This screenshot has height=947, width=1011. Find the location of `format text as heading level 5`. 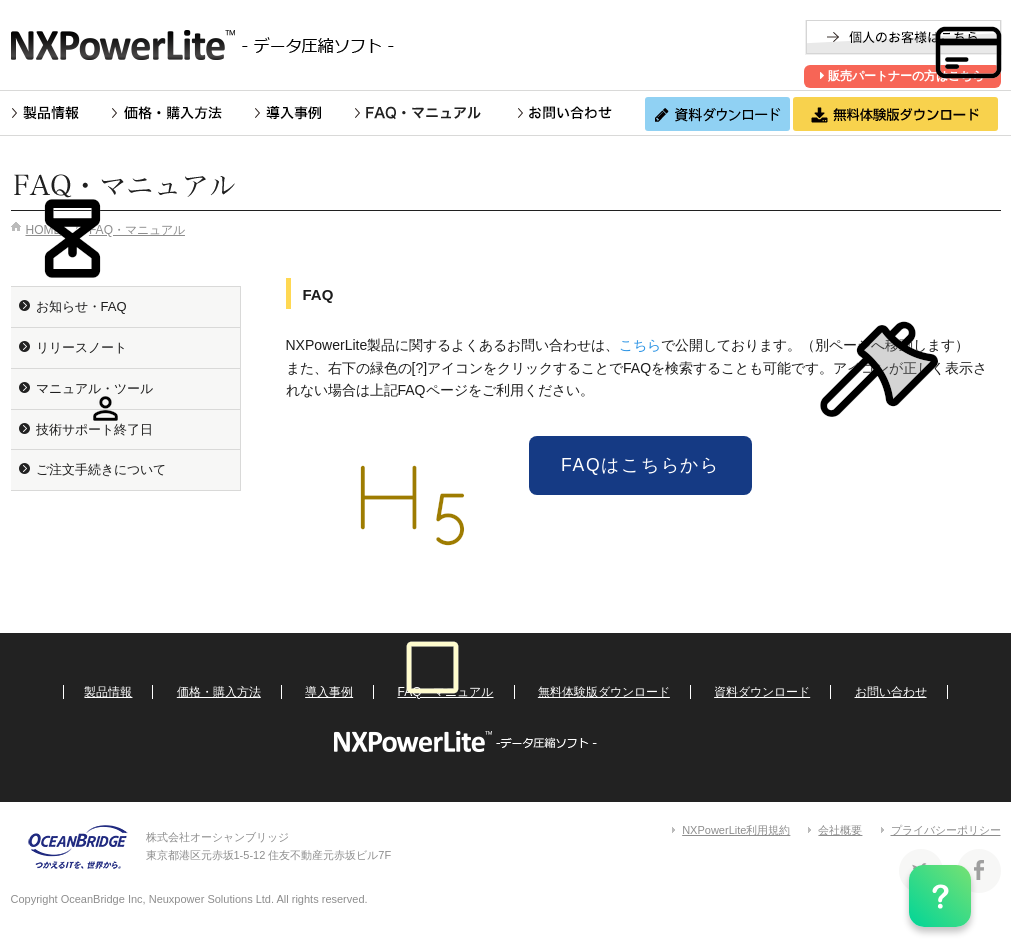

format text as heading level 5 is located at coordinates (406, 503).